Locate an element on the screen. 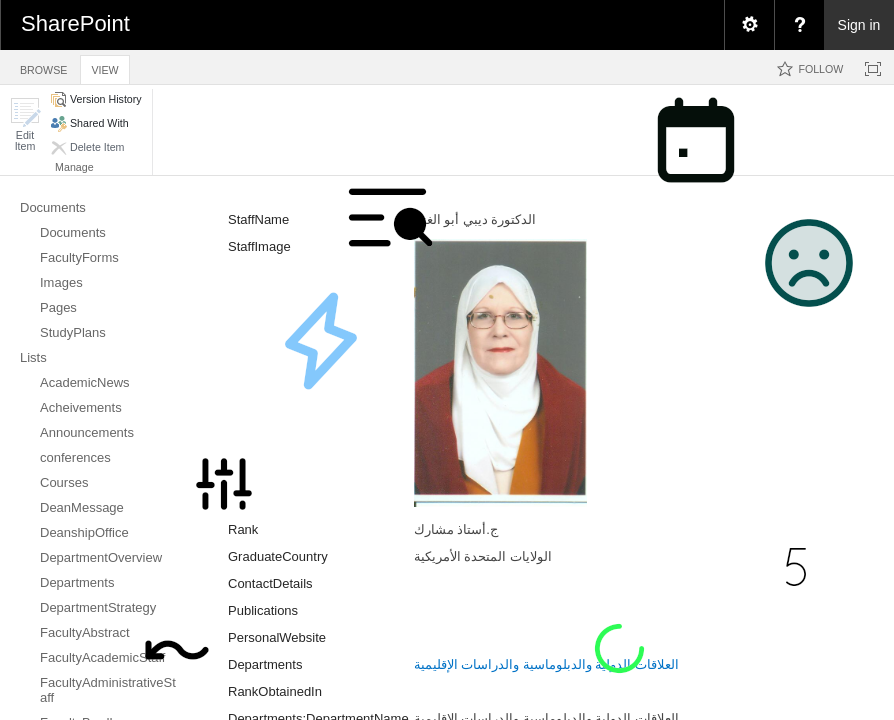 This screenshot has width=894, height=720. indicates the number five in a list or sequence is located at coordinates (796, 567).